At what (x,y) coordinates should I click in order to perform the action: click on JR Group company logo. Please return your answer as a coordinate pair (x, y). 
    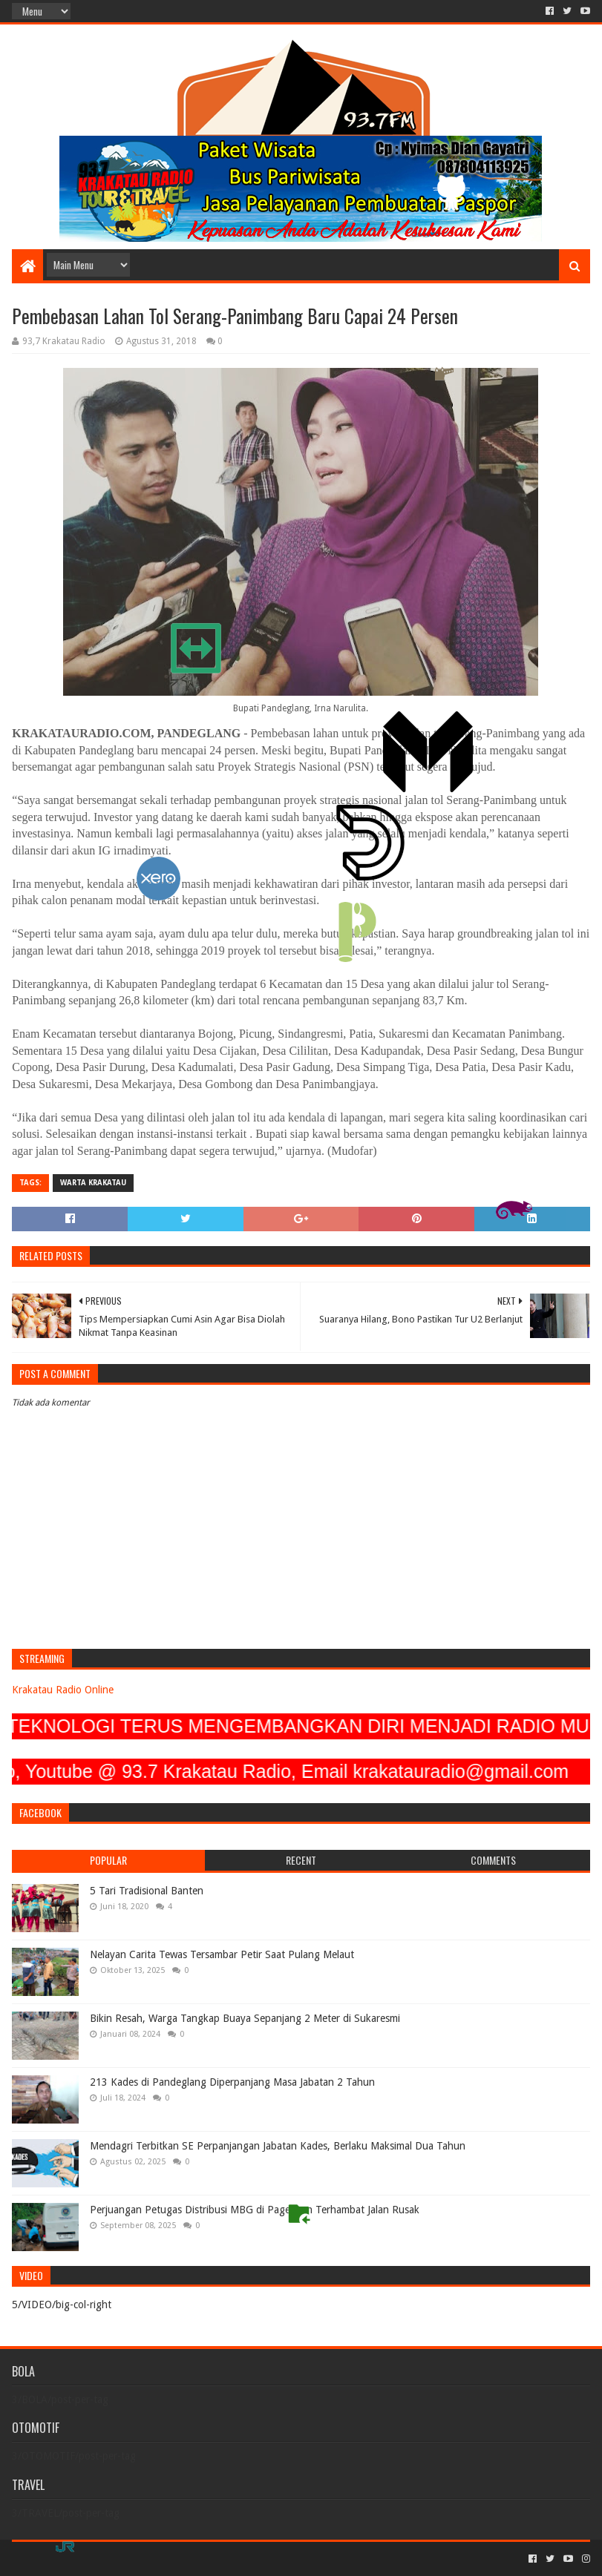
    Looking at the image, I should click on (65, 2546).